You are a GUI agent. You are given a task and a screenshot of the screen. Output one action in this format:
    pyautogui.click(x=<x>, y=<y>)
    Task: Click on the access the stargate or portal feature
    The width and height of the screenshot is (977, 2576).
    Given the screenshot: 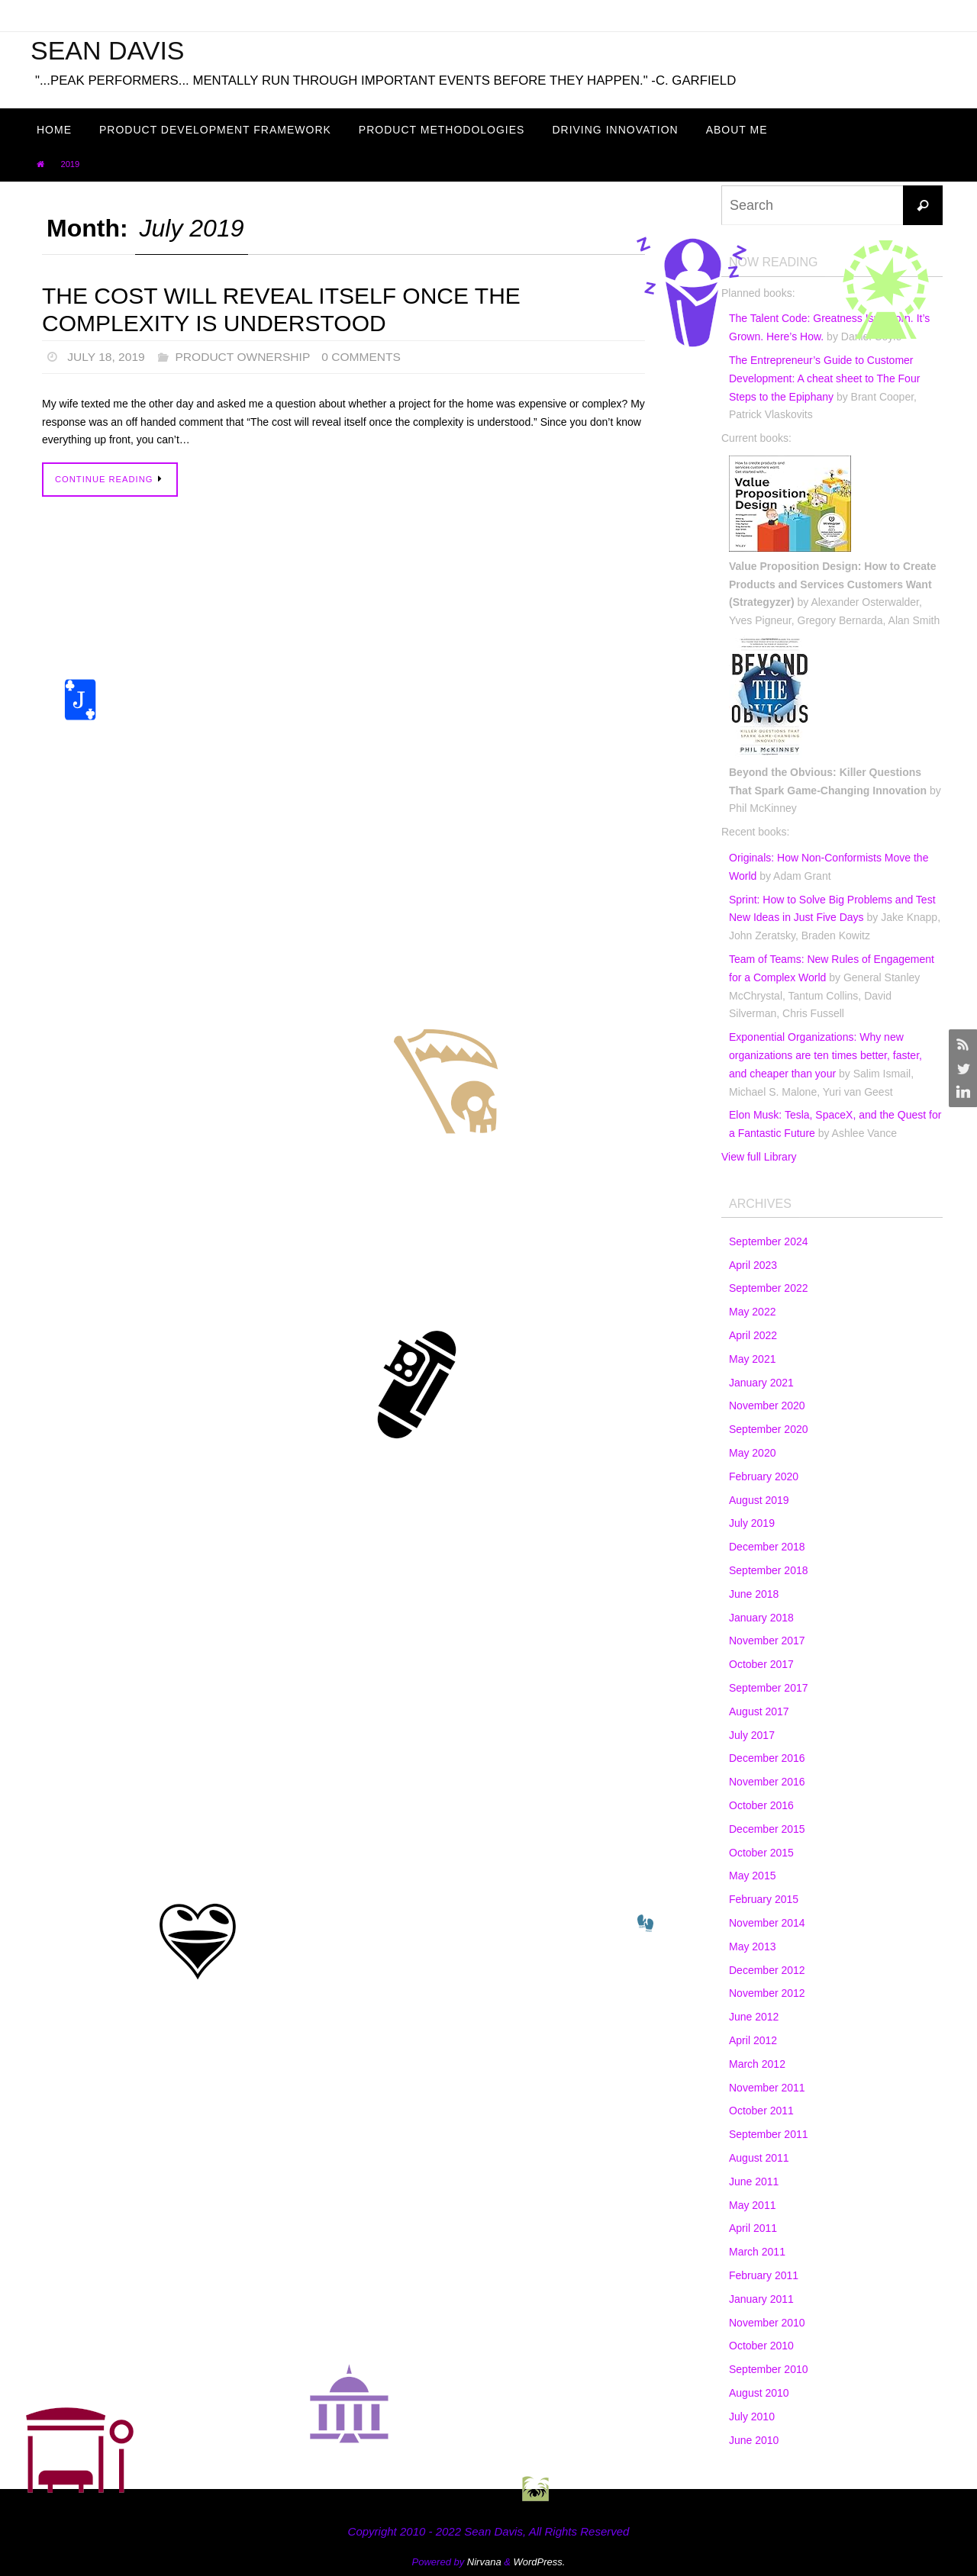 What is the action you would take?
    pyautogui.click(x=885, y=289)
    